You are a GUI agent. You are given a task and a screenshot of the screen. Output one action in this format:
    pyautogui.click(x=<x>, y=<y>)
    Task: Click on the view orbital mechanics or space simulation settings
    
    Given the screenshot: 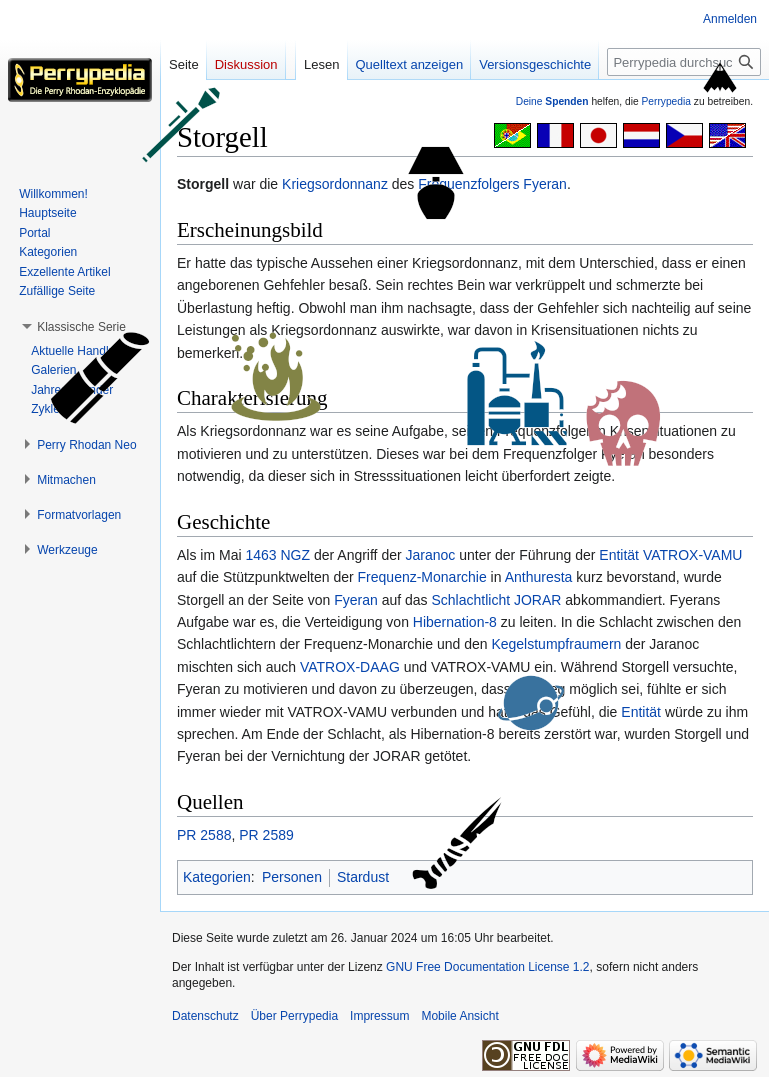 What is the action you would take?
    pyautogui.click(x=531, y=703)
    